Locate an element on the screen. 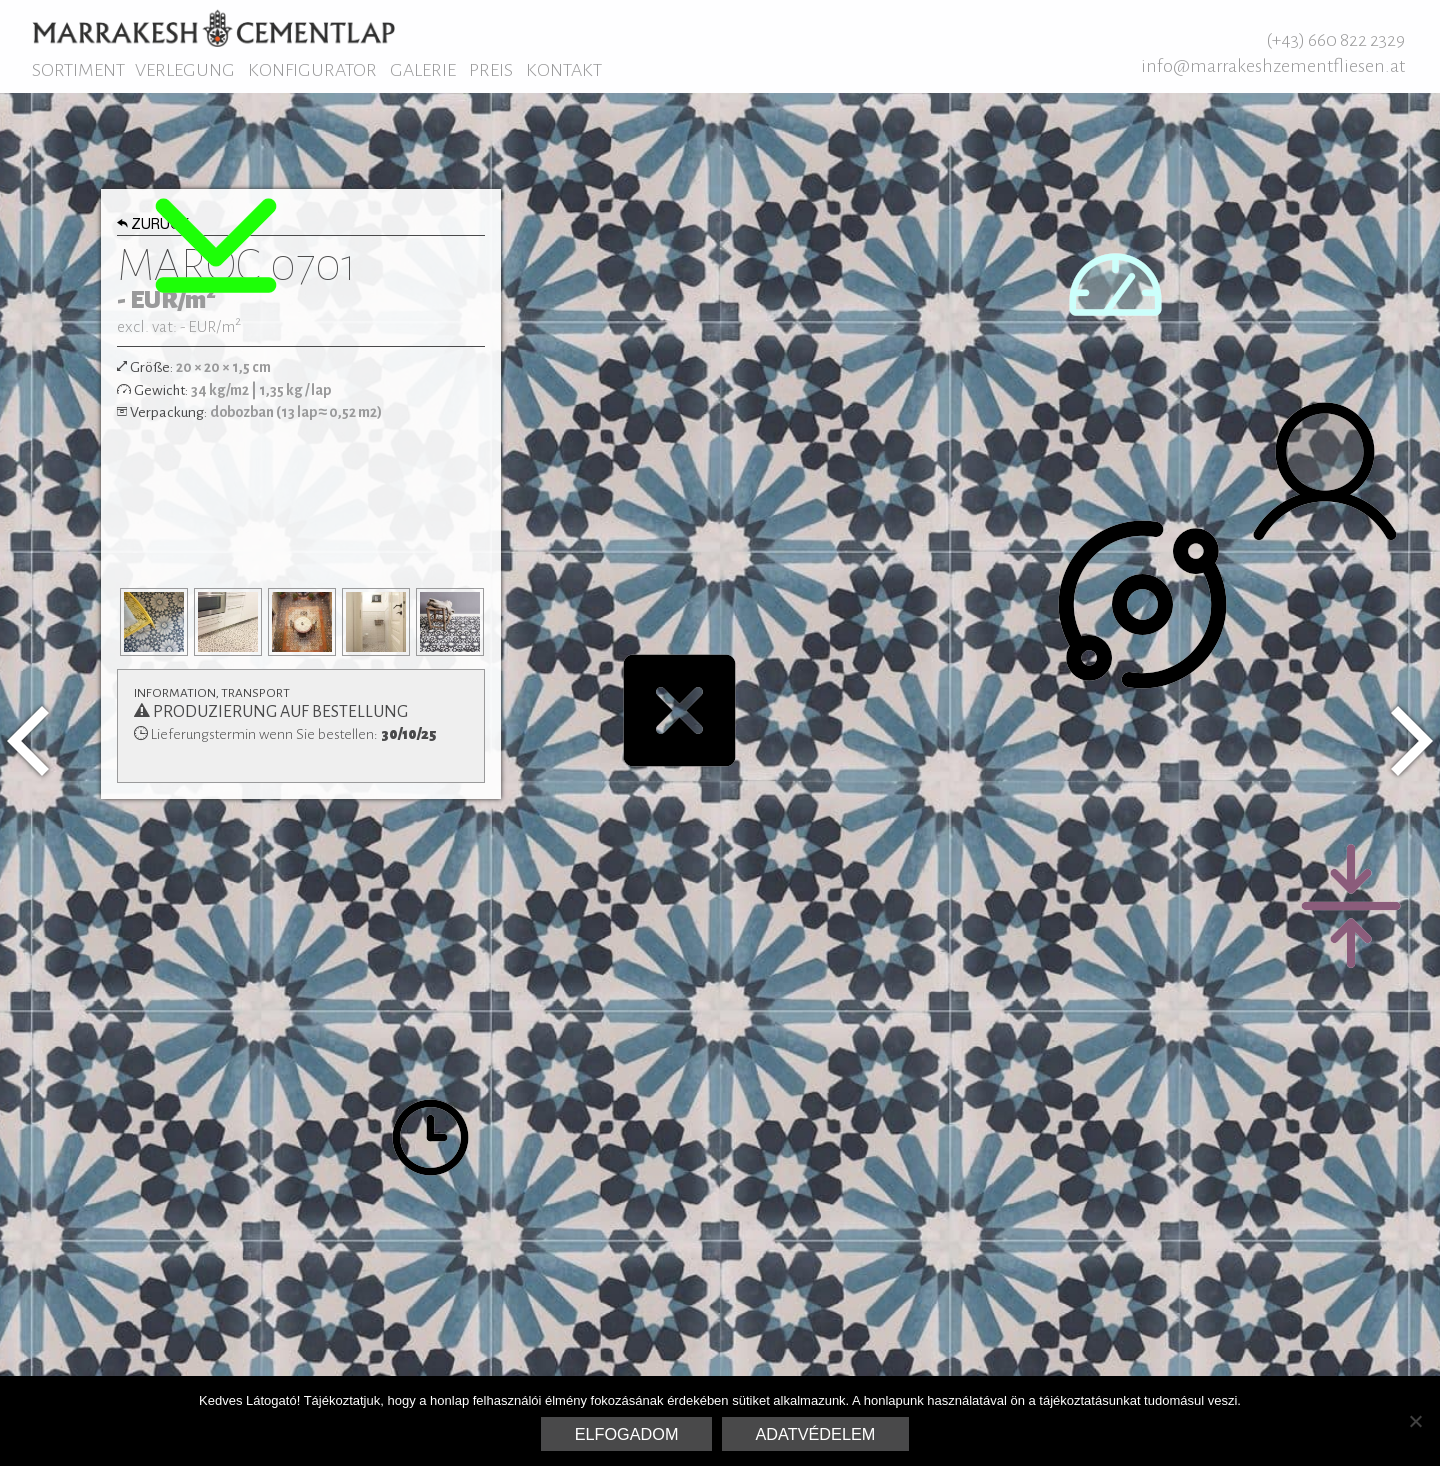 This screenshot has height=1466, width=1440. expand content or dropdown menu is located at coordinates (216, 243).